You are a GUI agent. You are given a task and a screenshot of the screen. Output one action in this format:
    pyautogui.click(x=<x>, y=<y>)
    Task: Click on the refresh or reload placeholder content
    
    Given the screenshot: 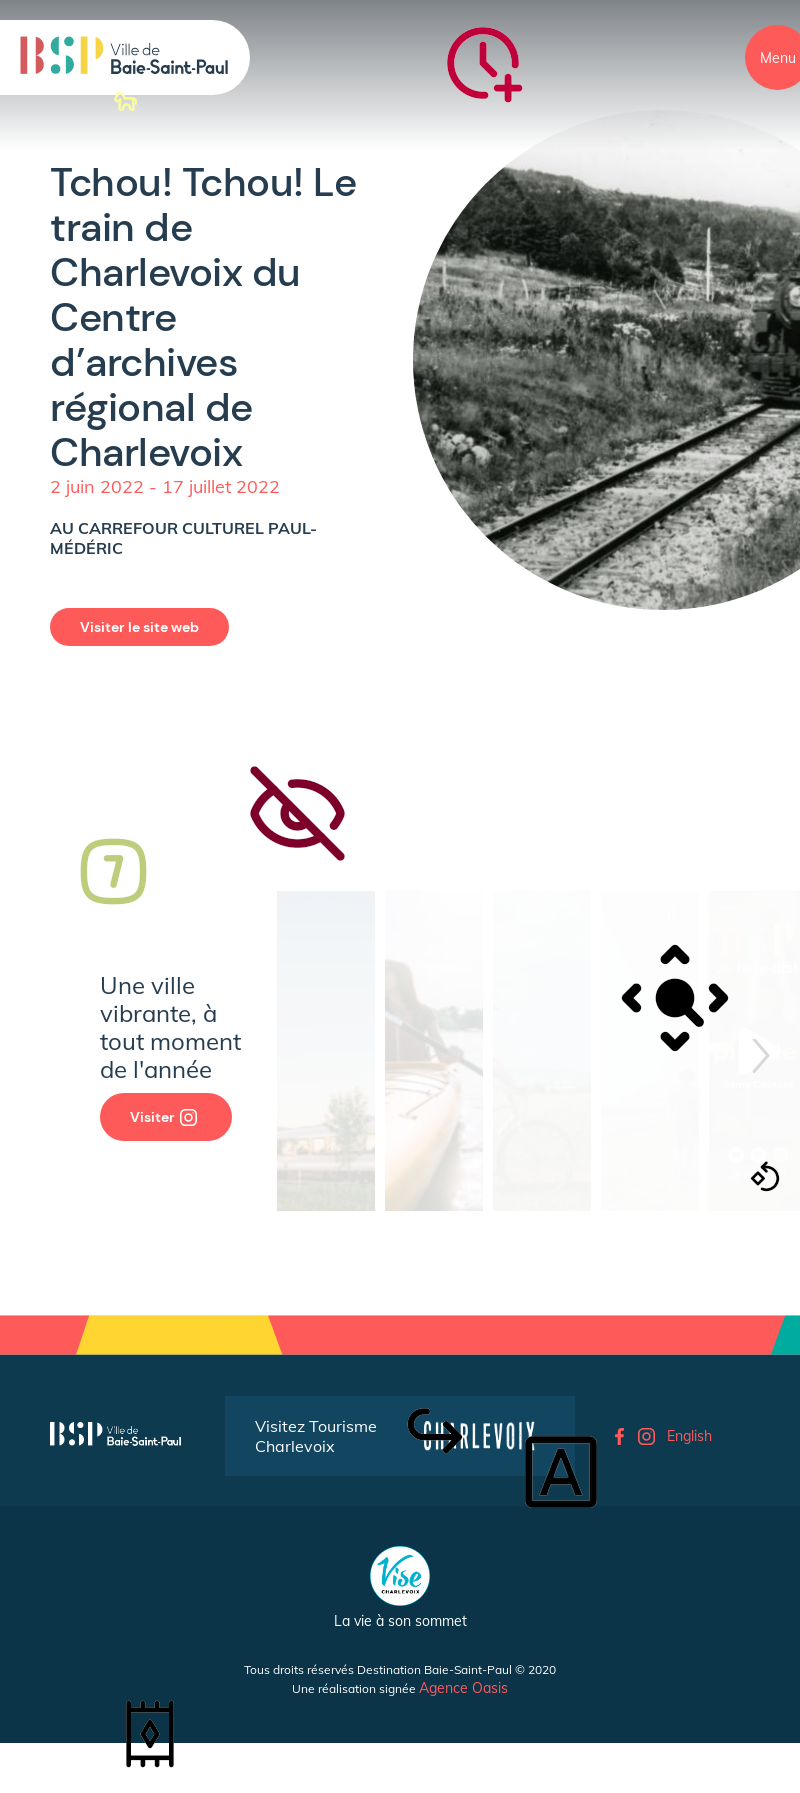 What is the action you would take?
    pyautogui.click(x=765, y=1177)
    